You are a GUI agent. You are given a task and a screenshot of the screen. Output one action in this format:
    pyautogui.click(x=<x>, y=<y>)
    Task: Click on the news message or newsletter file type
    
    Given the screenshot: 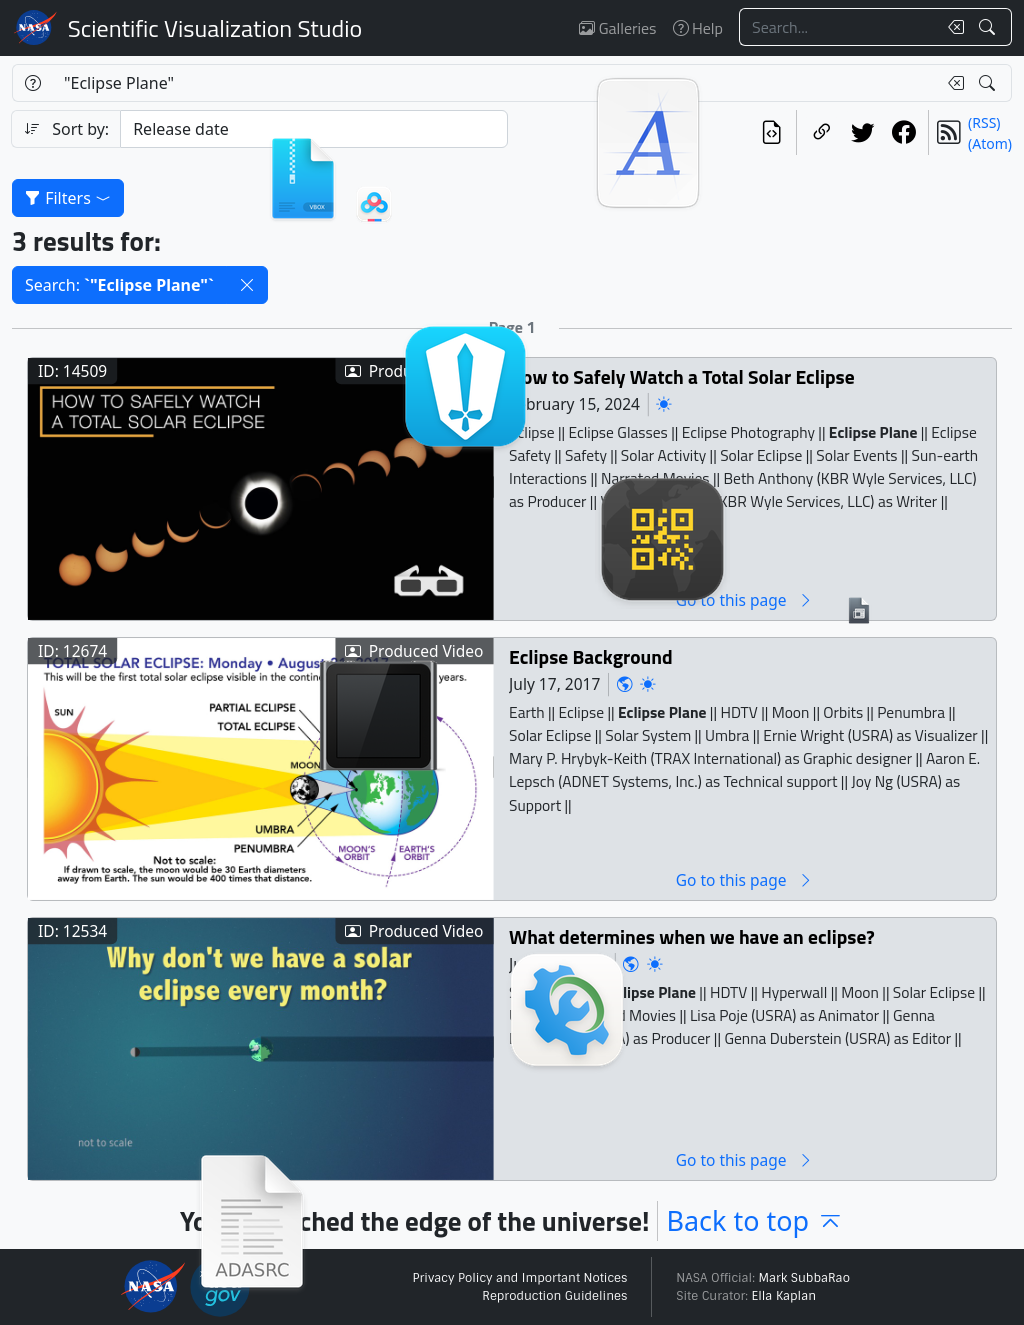 What is the action you would take?
    pyautogui.click(x=859, y=611)
    